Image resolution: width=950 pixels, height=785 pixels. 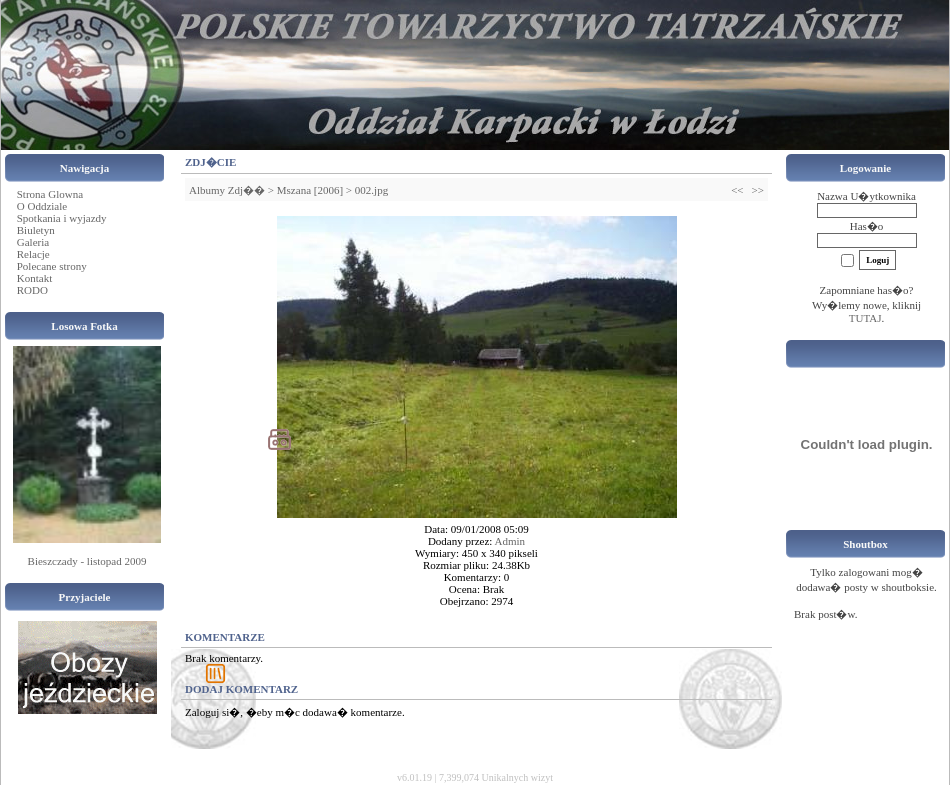 What do you see at coordinates (215, 673) in the screenshot?
I see `access your media library` at bounding box center [215, 673].